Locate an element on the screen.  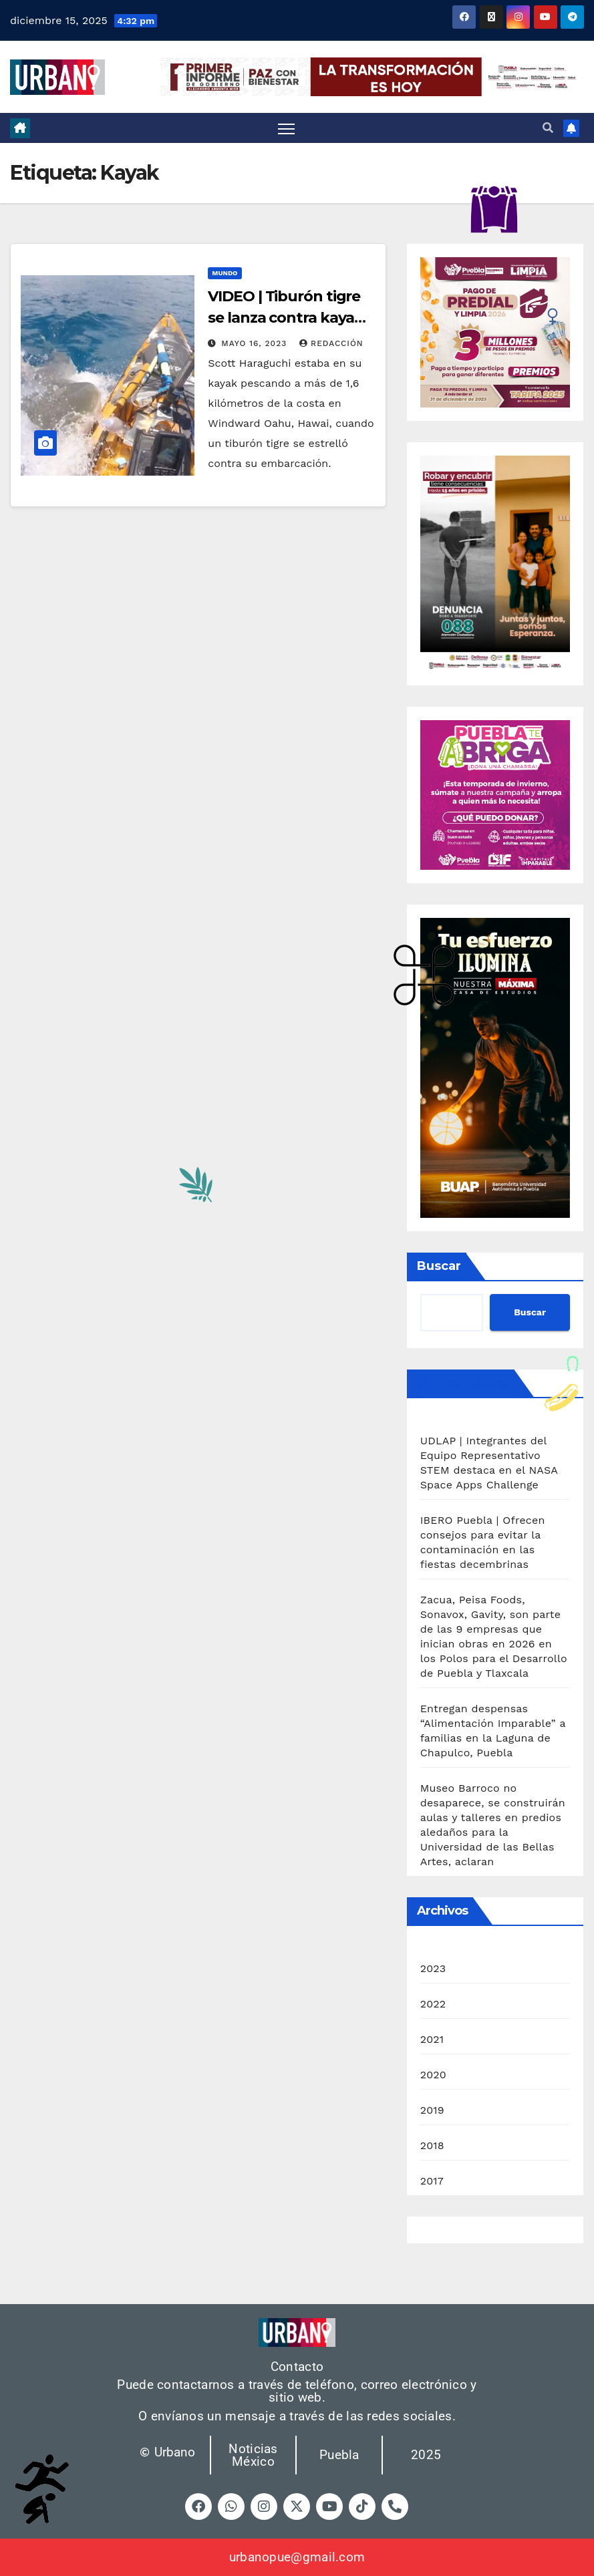
equip basic armor or clothing item is located at coordinates (494, 209).